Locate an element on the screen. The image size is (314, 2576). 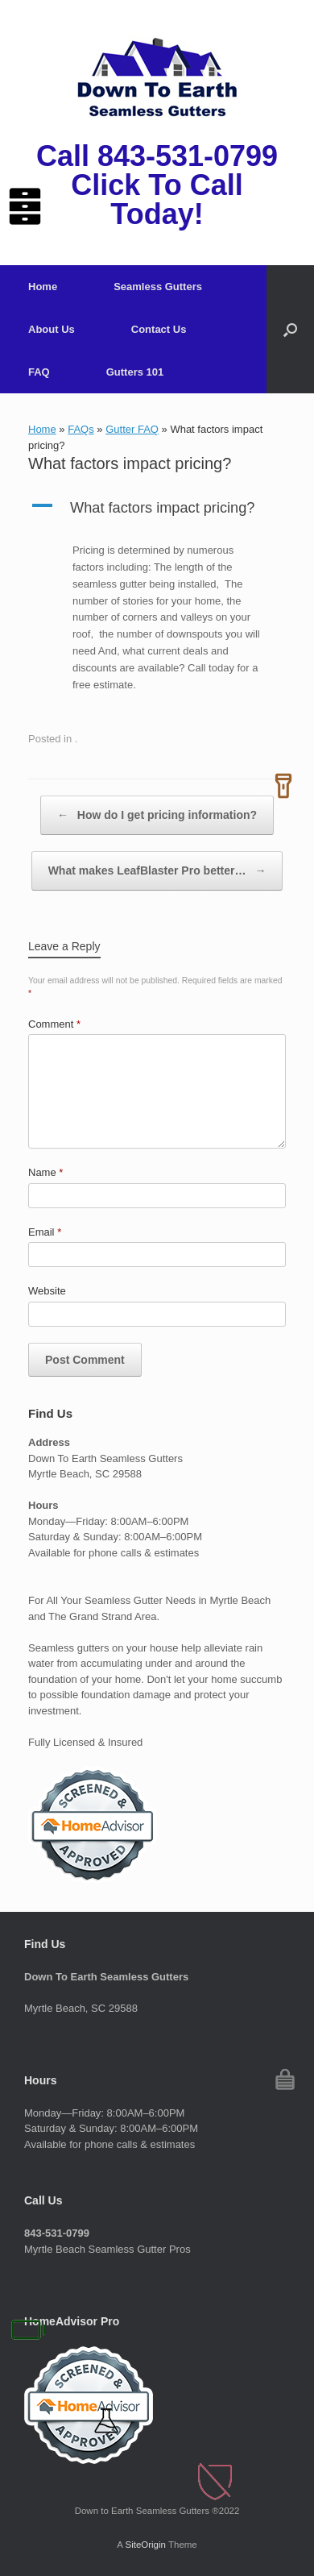
disable security or protection features is located at coordinates (215, 2480).